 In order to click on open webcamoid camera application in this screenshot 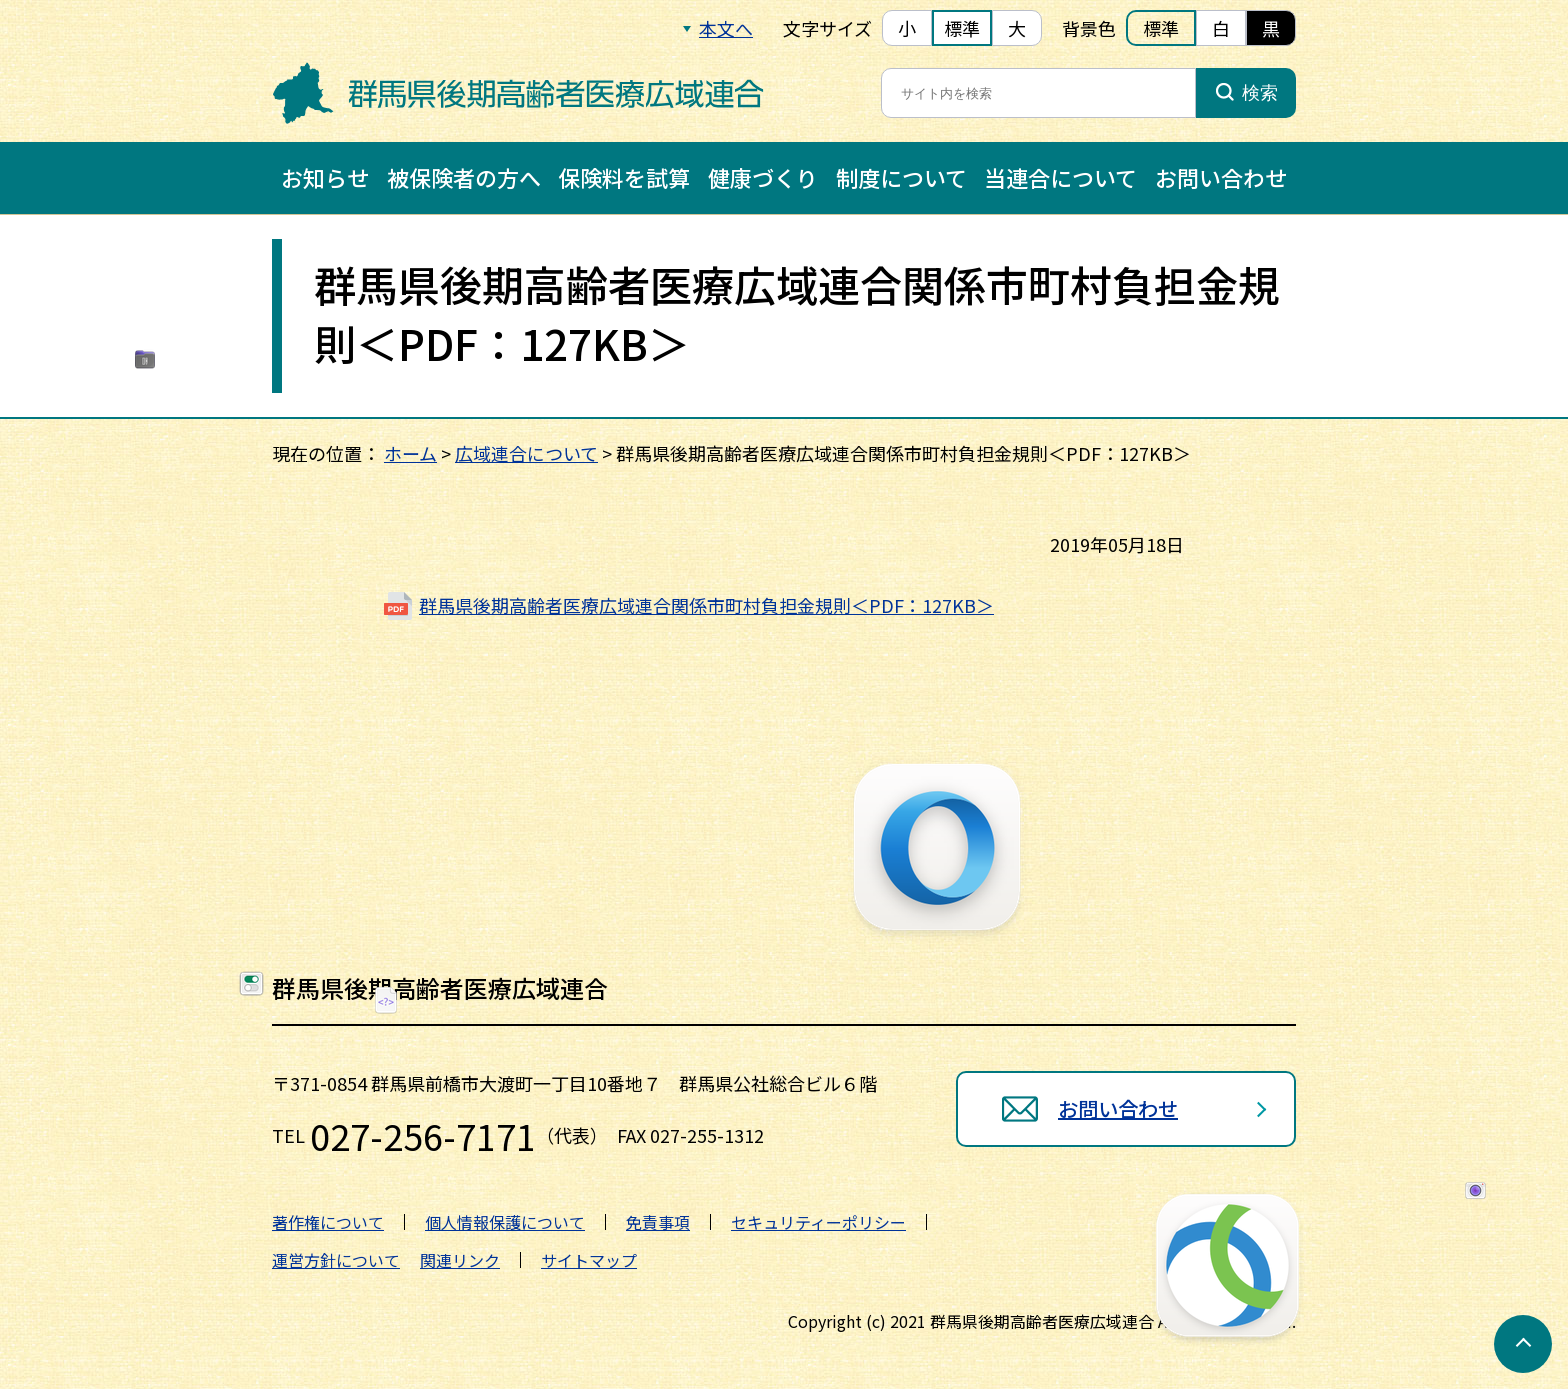, I will do `click(1475, 1190)`.